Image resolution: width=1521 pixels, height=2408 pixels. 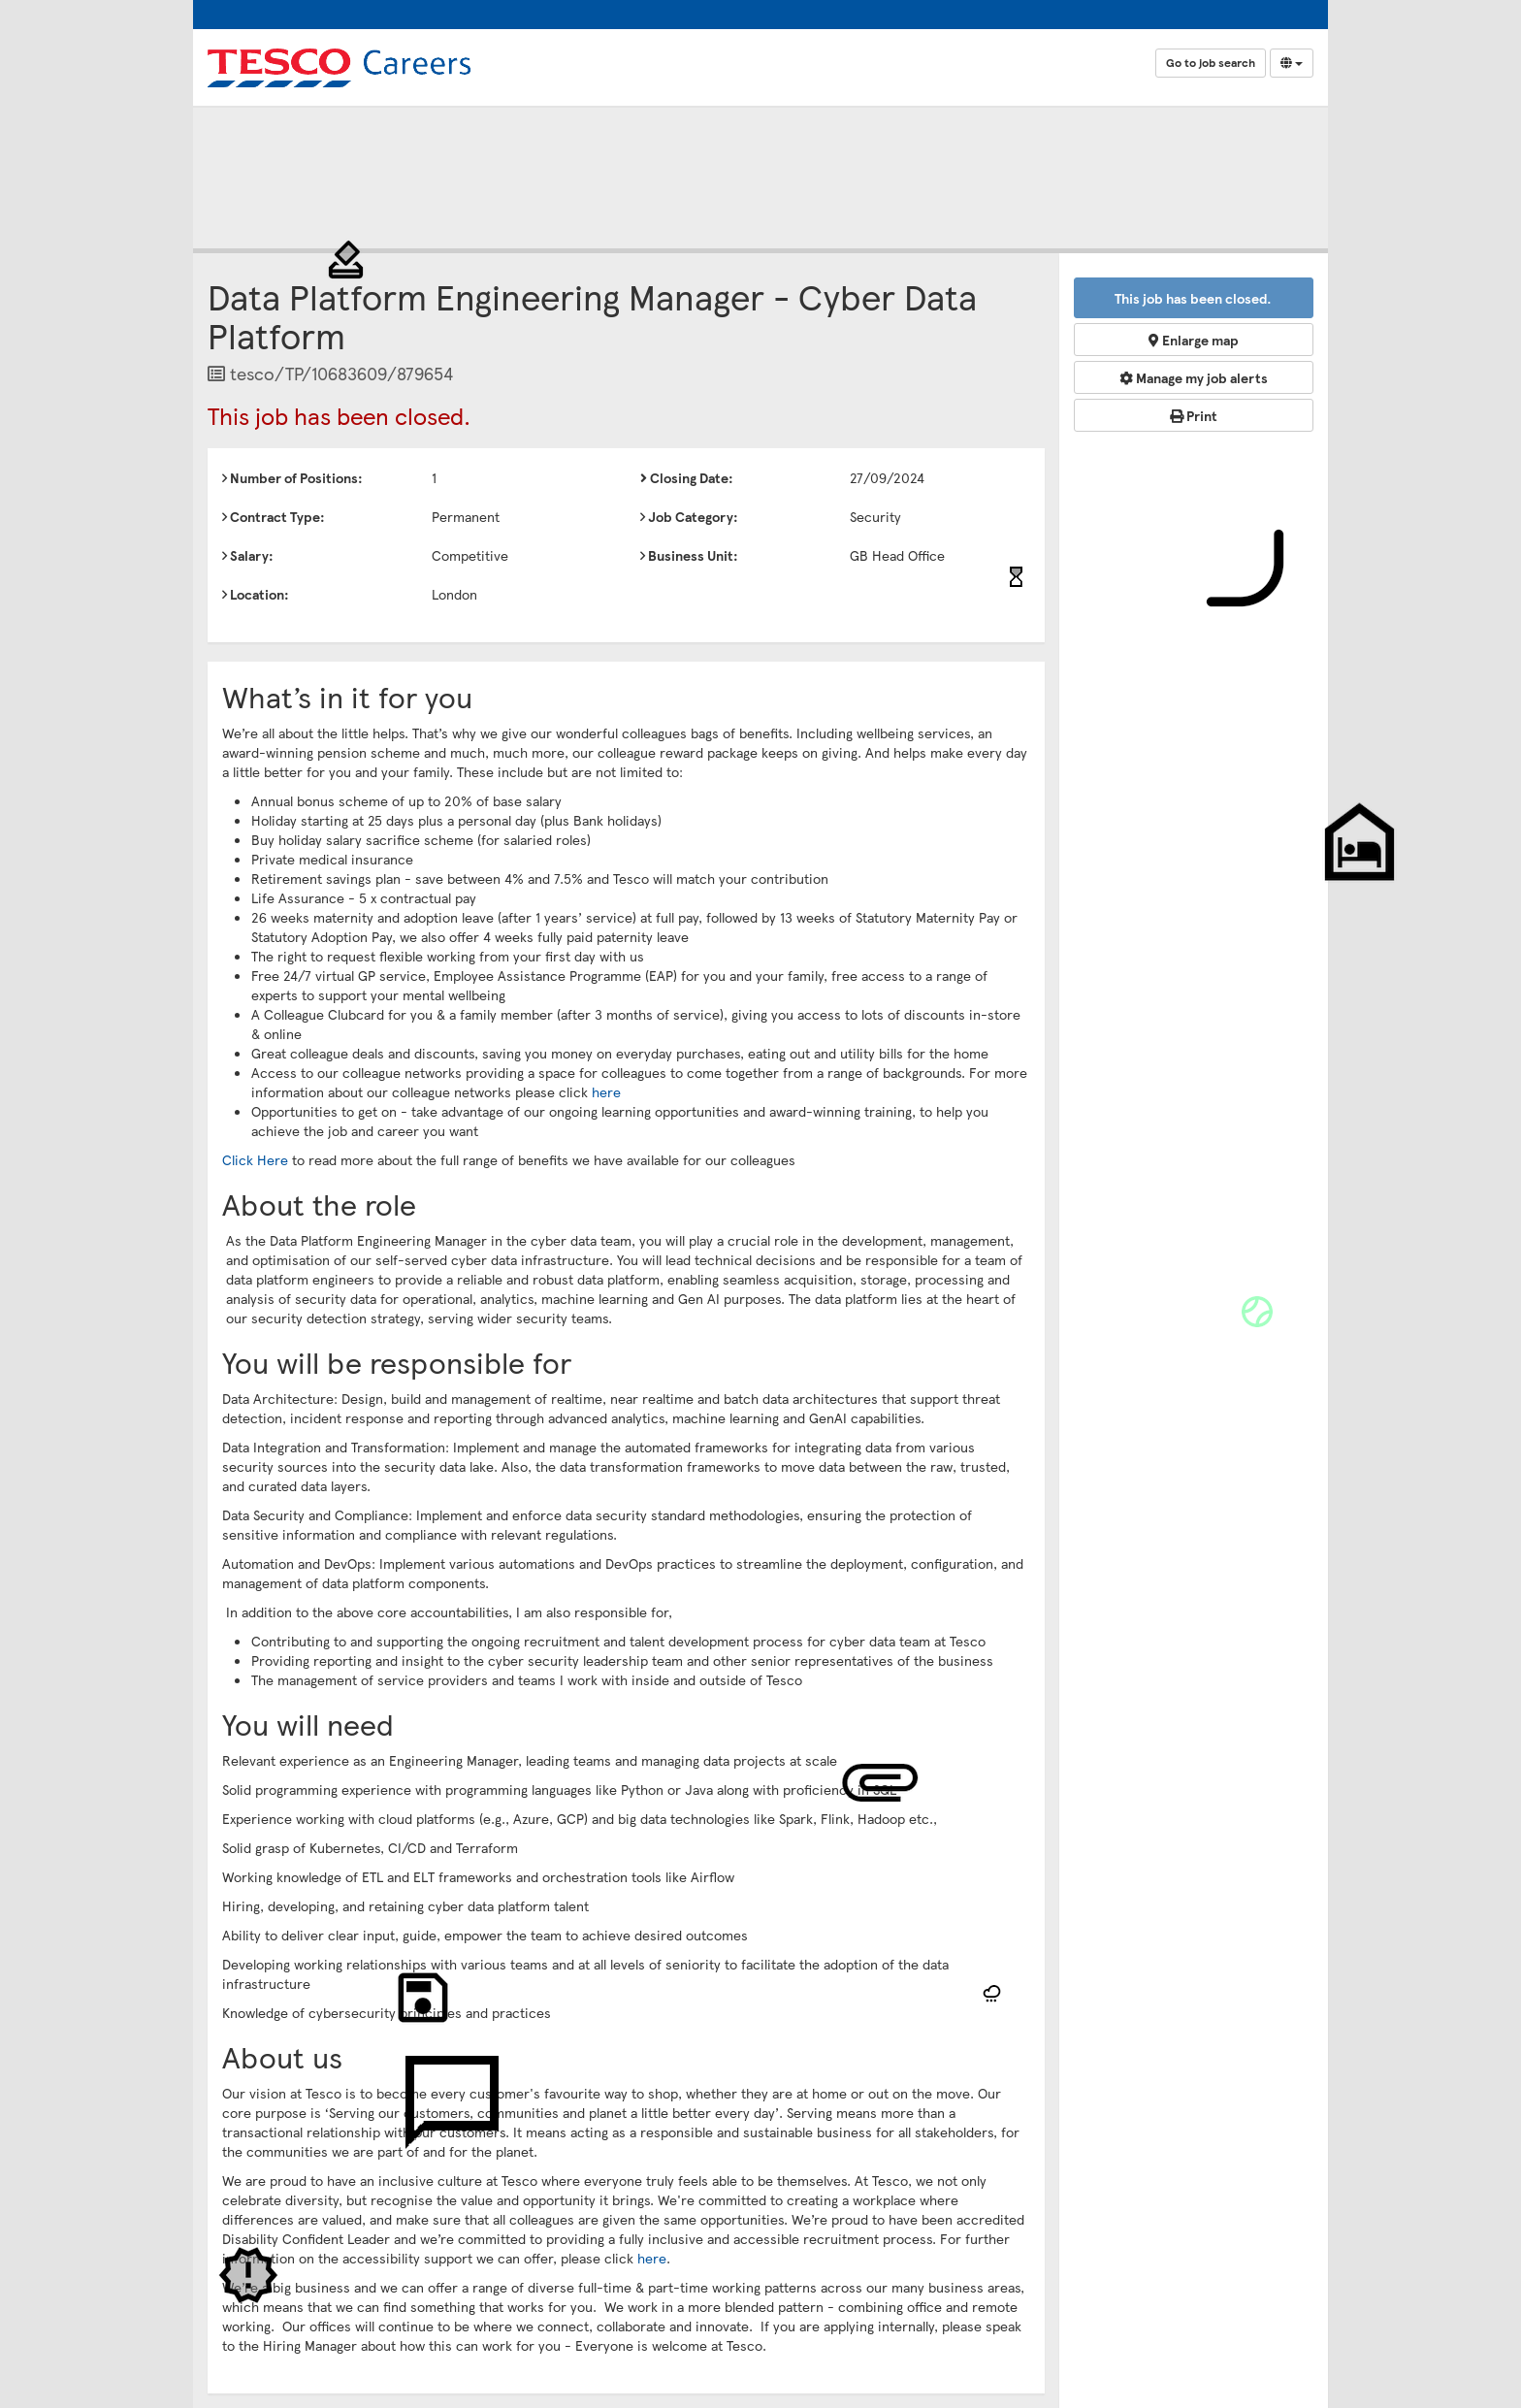 I want to click on indicates snowy weather conditions, so click(x=991, y=1994).